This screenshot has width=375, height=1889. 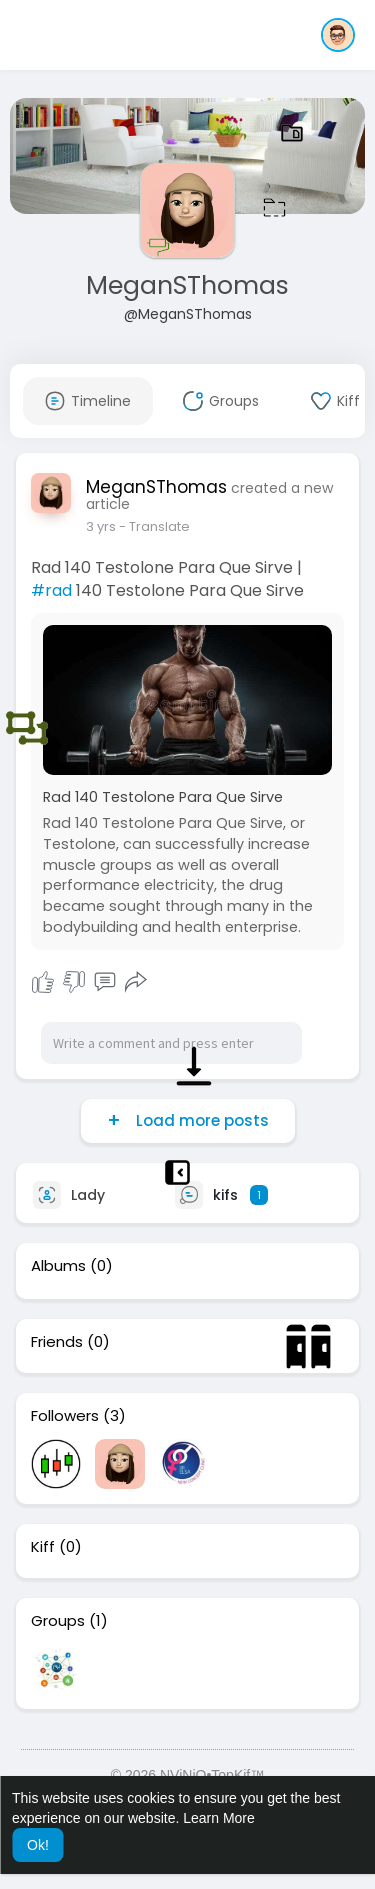 I want to click on collapse the left sidebar panel, so click(x=177, y=1172).